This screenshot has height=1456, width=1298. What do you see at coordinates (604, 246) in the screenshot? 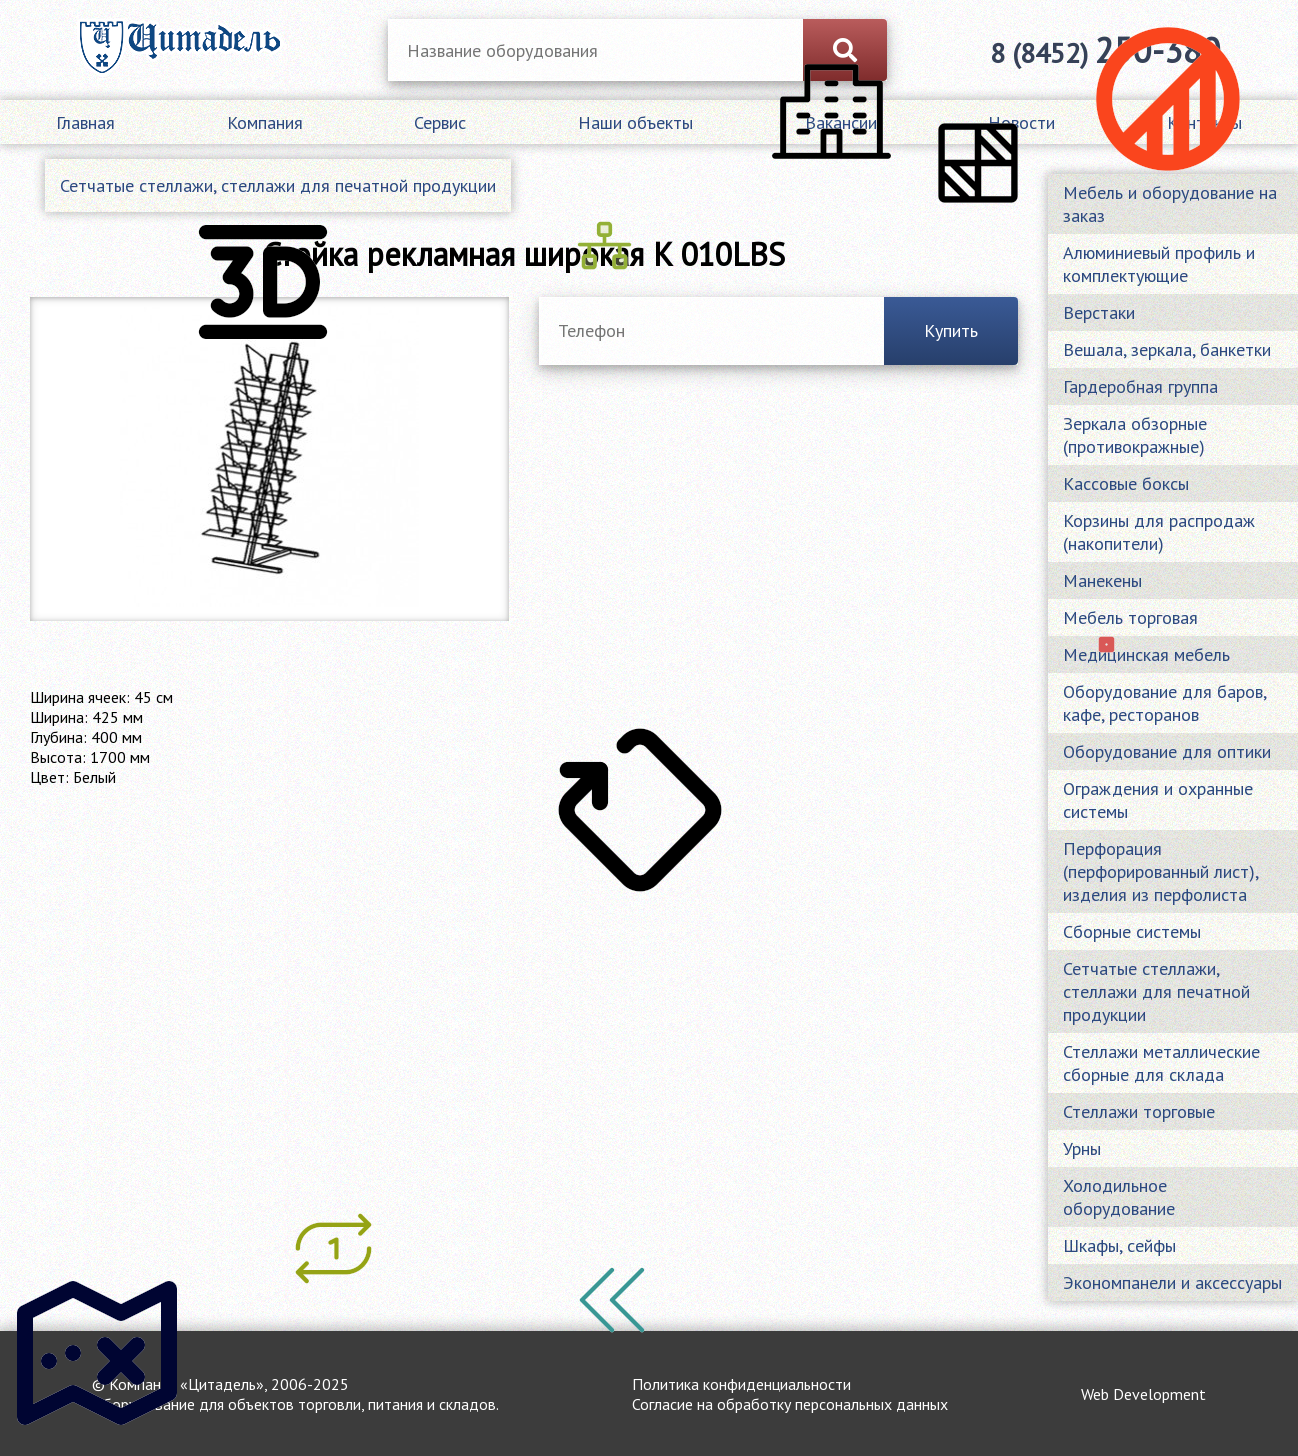
I see `view network topology or connected devices` at bounding box center [604, 246].